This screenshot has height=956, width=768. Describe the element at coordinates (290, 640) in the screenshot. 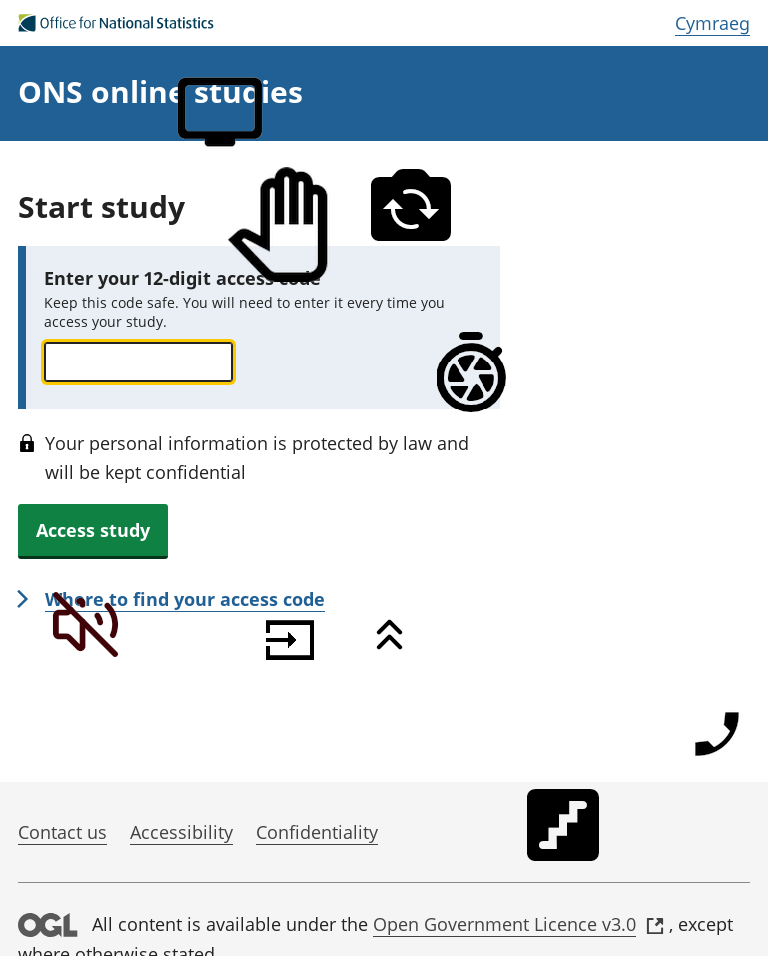

I see `import or input data into the application` at that location.